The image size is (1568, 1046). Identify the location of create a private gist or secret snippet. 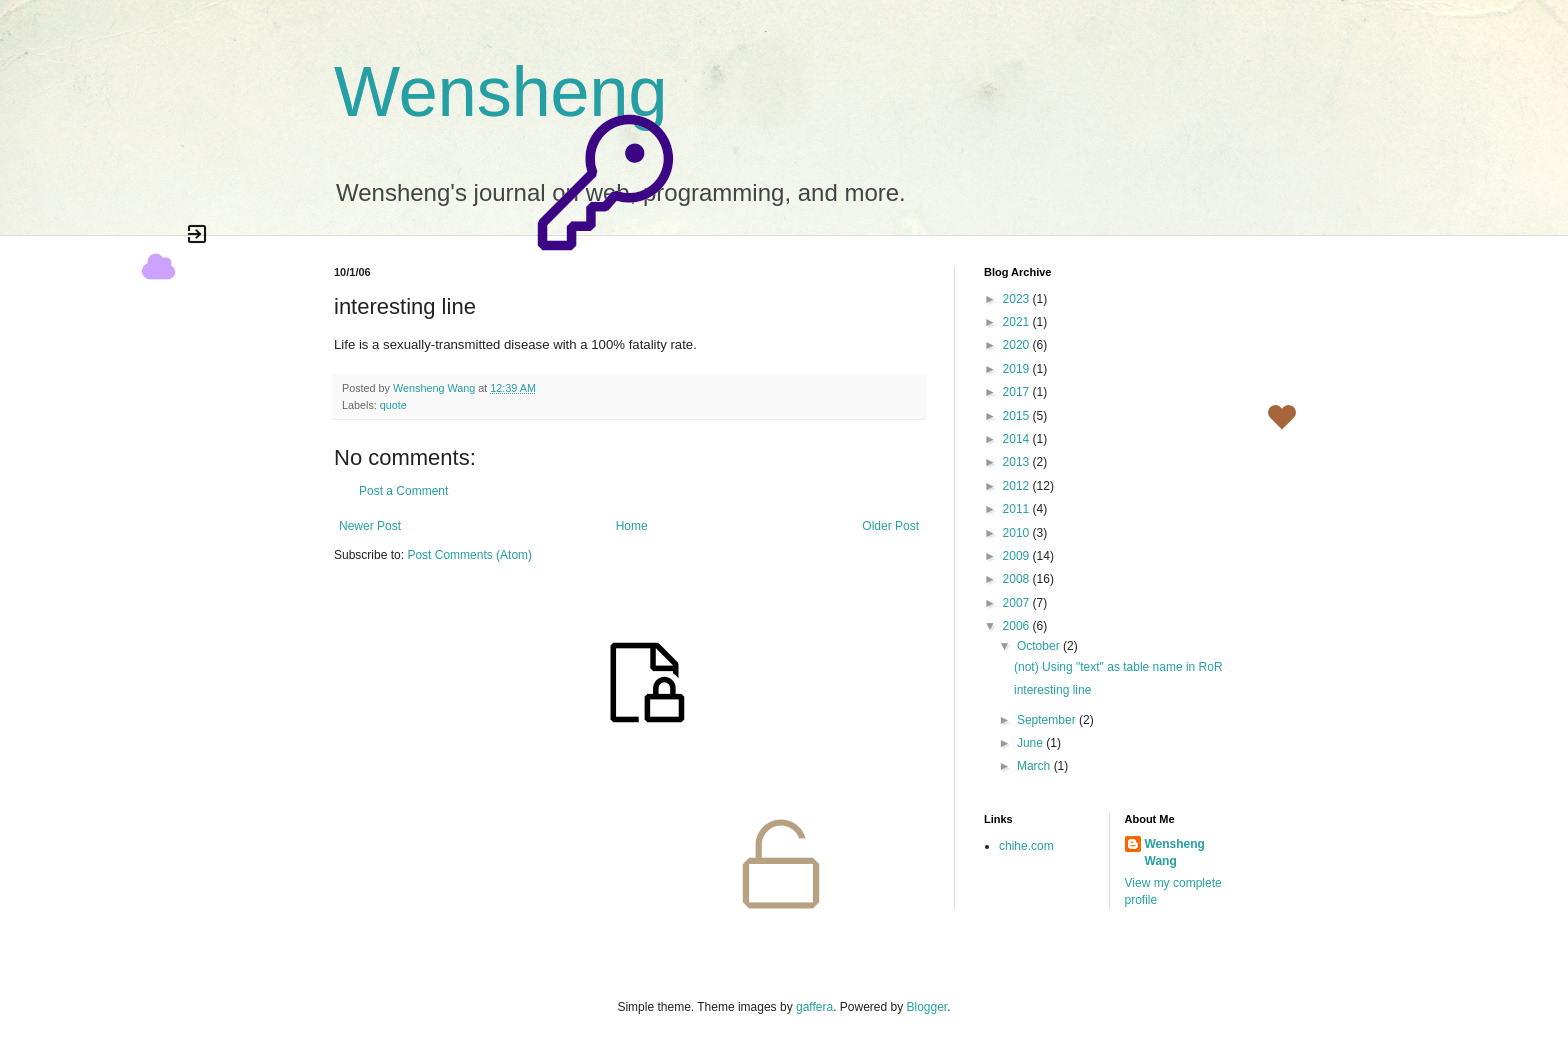
(644, 682).